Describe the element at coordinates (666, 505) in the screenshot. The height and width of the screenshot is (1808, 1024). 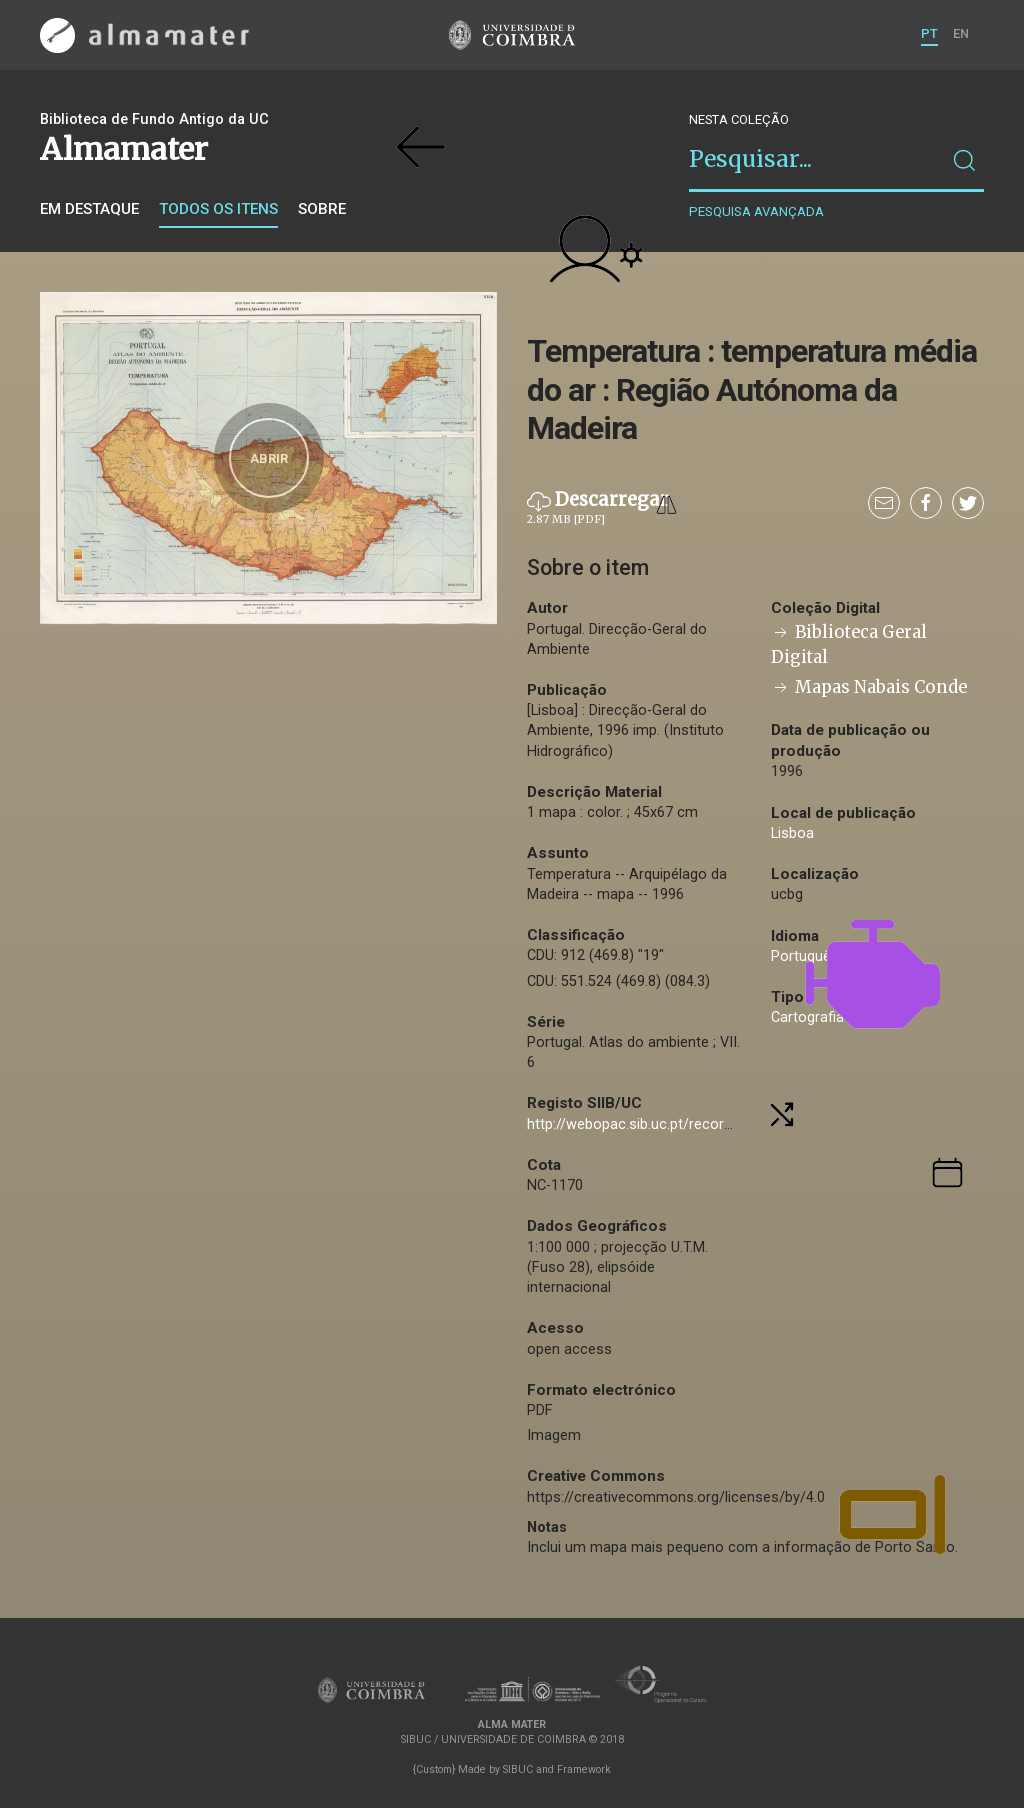
I see `flip image horizontally` at that location.